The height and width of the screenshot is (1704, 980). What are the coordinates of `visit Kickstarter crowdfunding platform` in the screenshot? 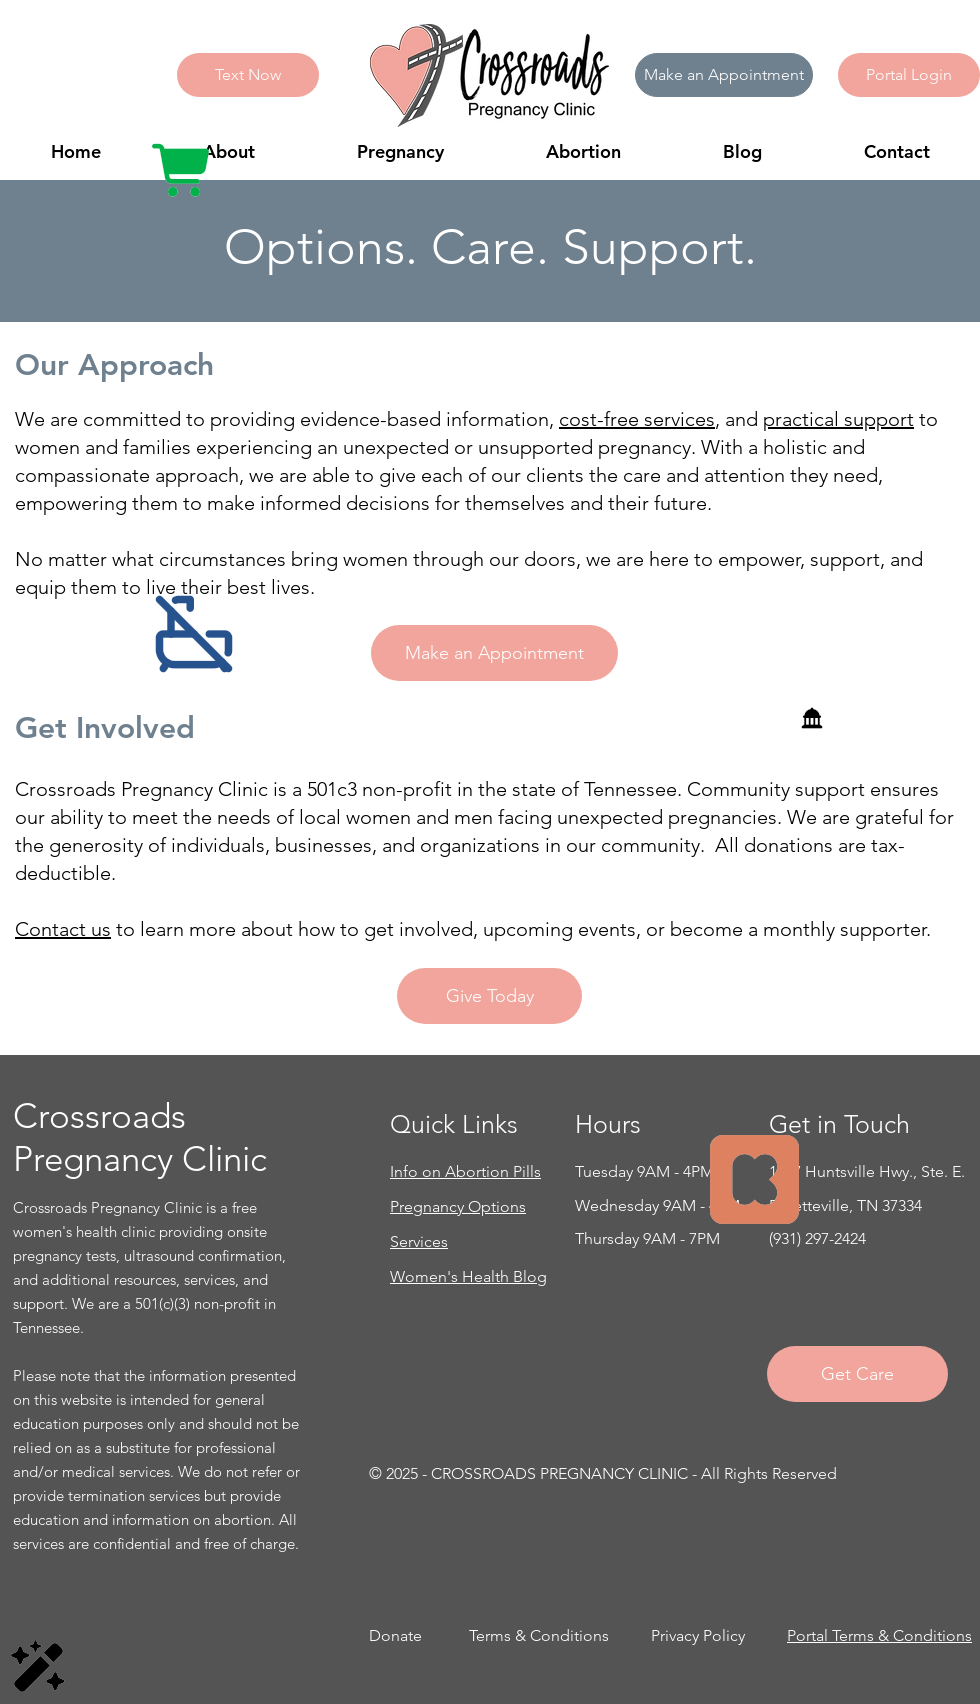 It's located at (754, 1179).